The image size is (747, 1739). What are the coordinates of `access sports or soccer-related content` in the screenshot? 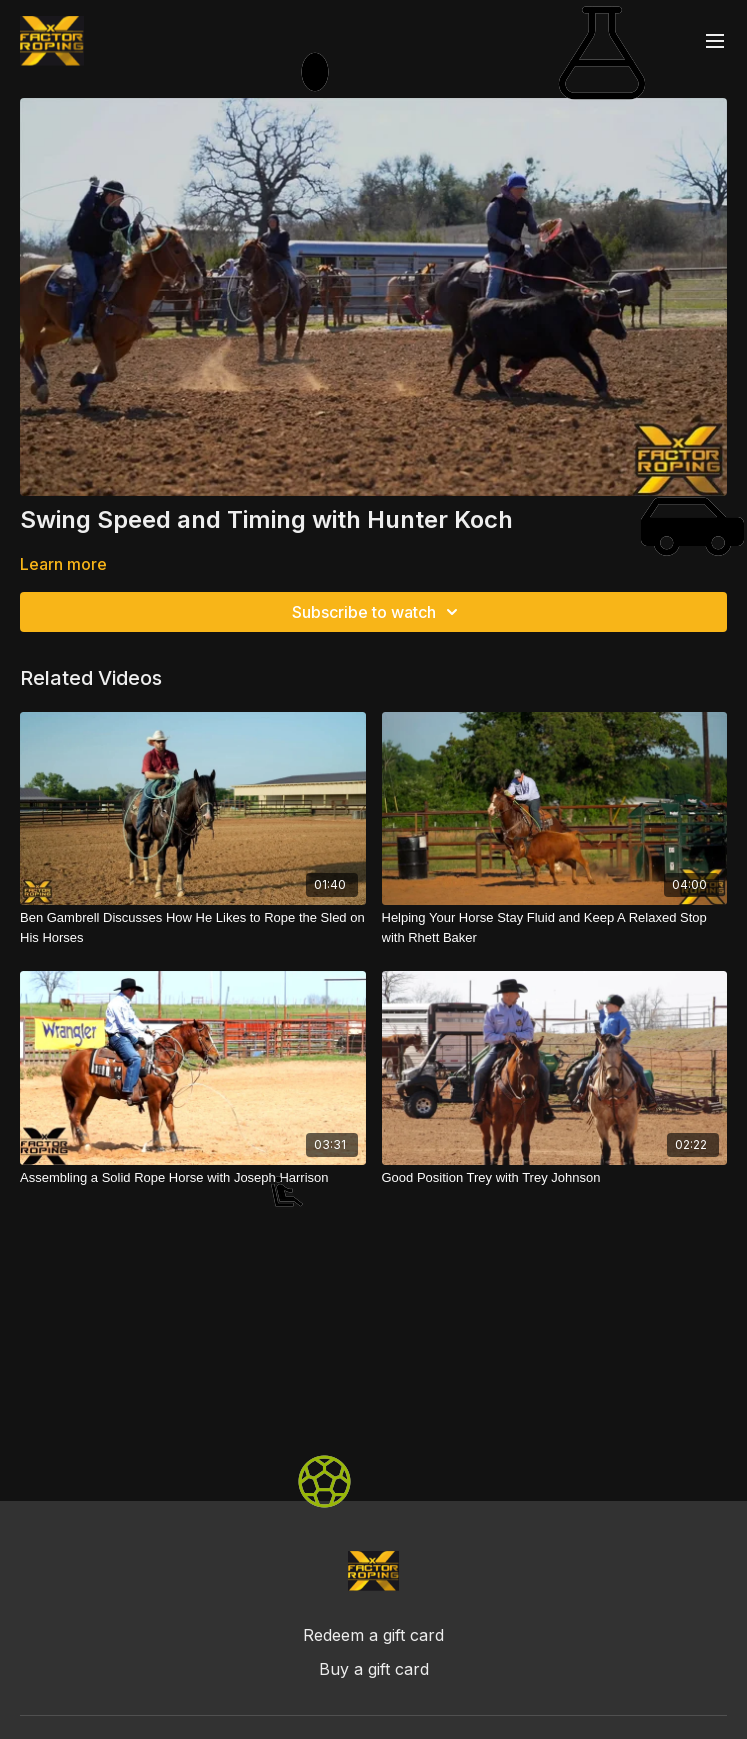 It's located at (324, 1481).